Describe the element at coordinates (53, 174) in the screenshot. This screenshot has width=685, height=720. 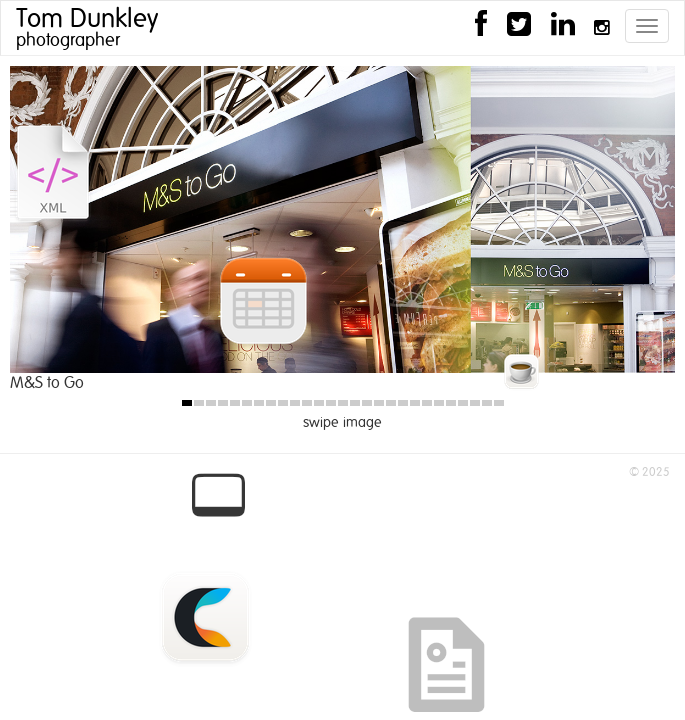
I see `an XML document file` at that location.